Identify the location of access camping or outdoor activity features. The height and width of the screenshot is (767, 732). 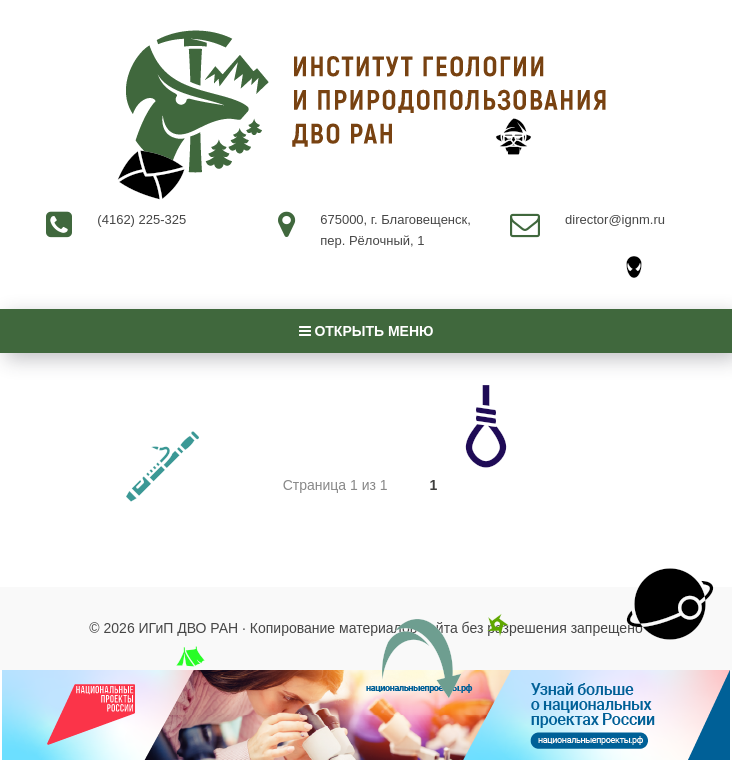
(190, 656).